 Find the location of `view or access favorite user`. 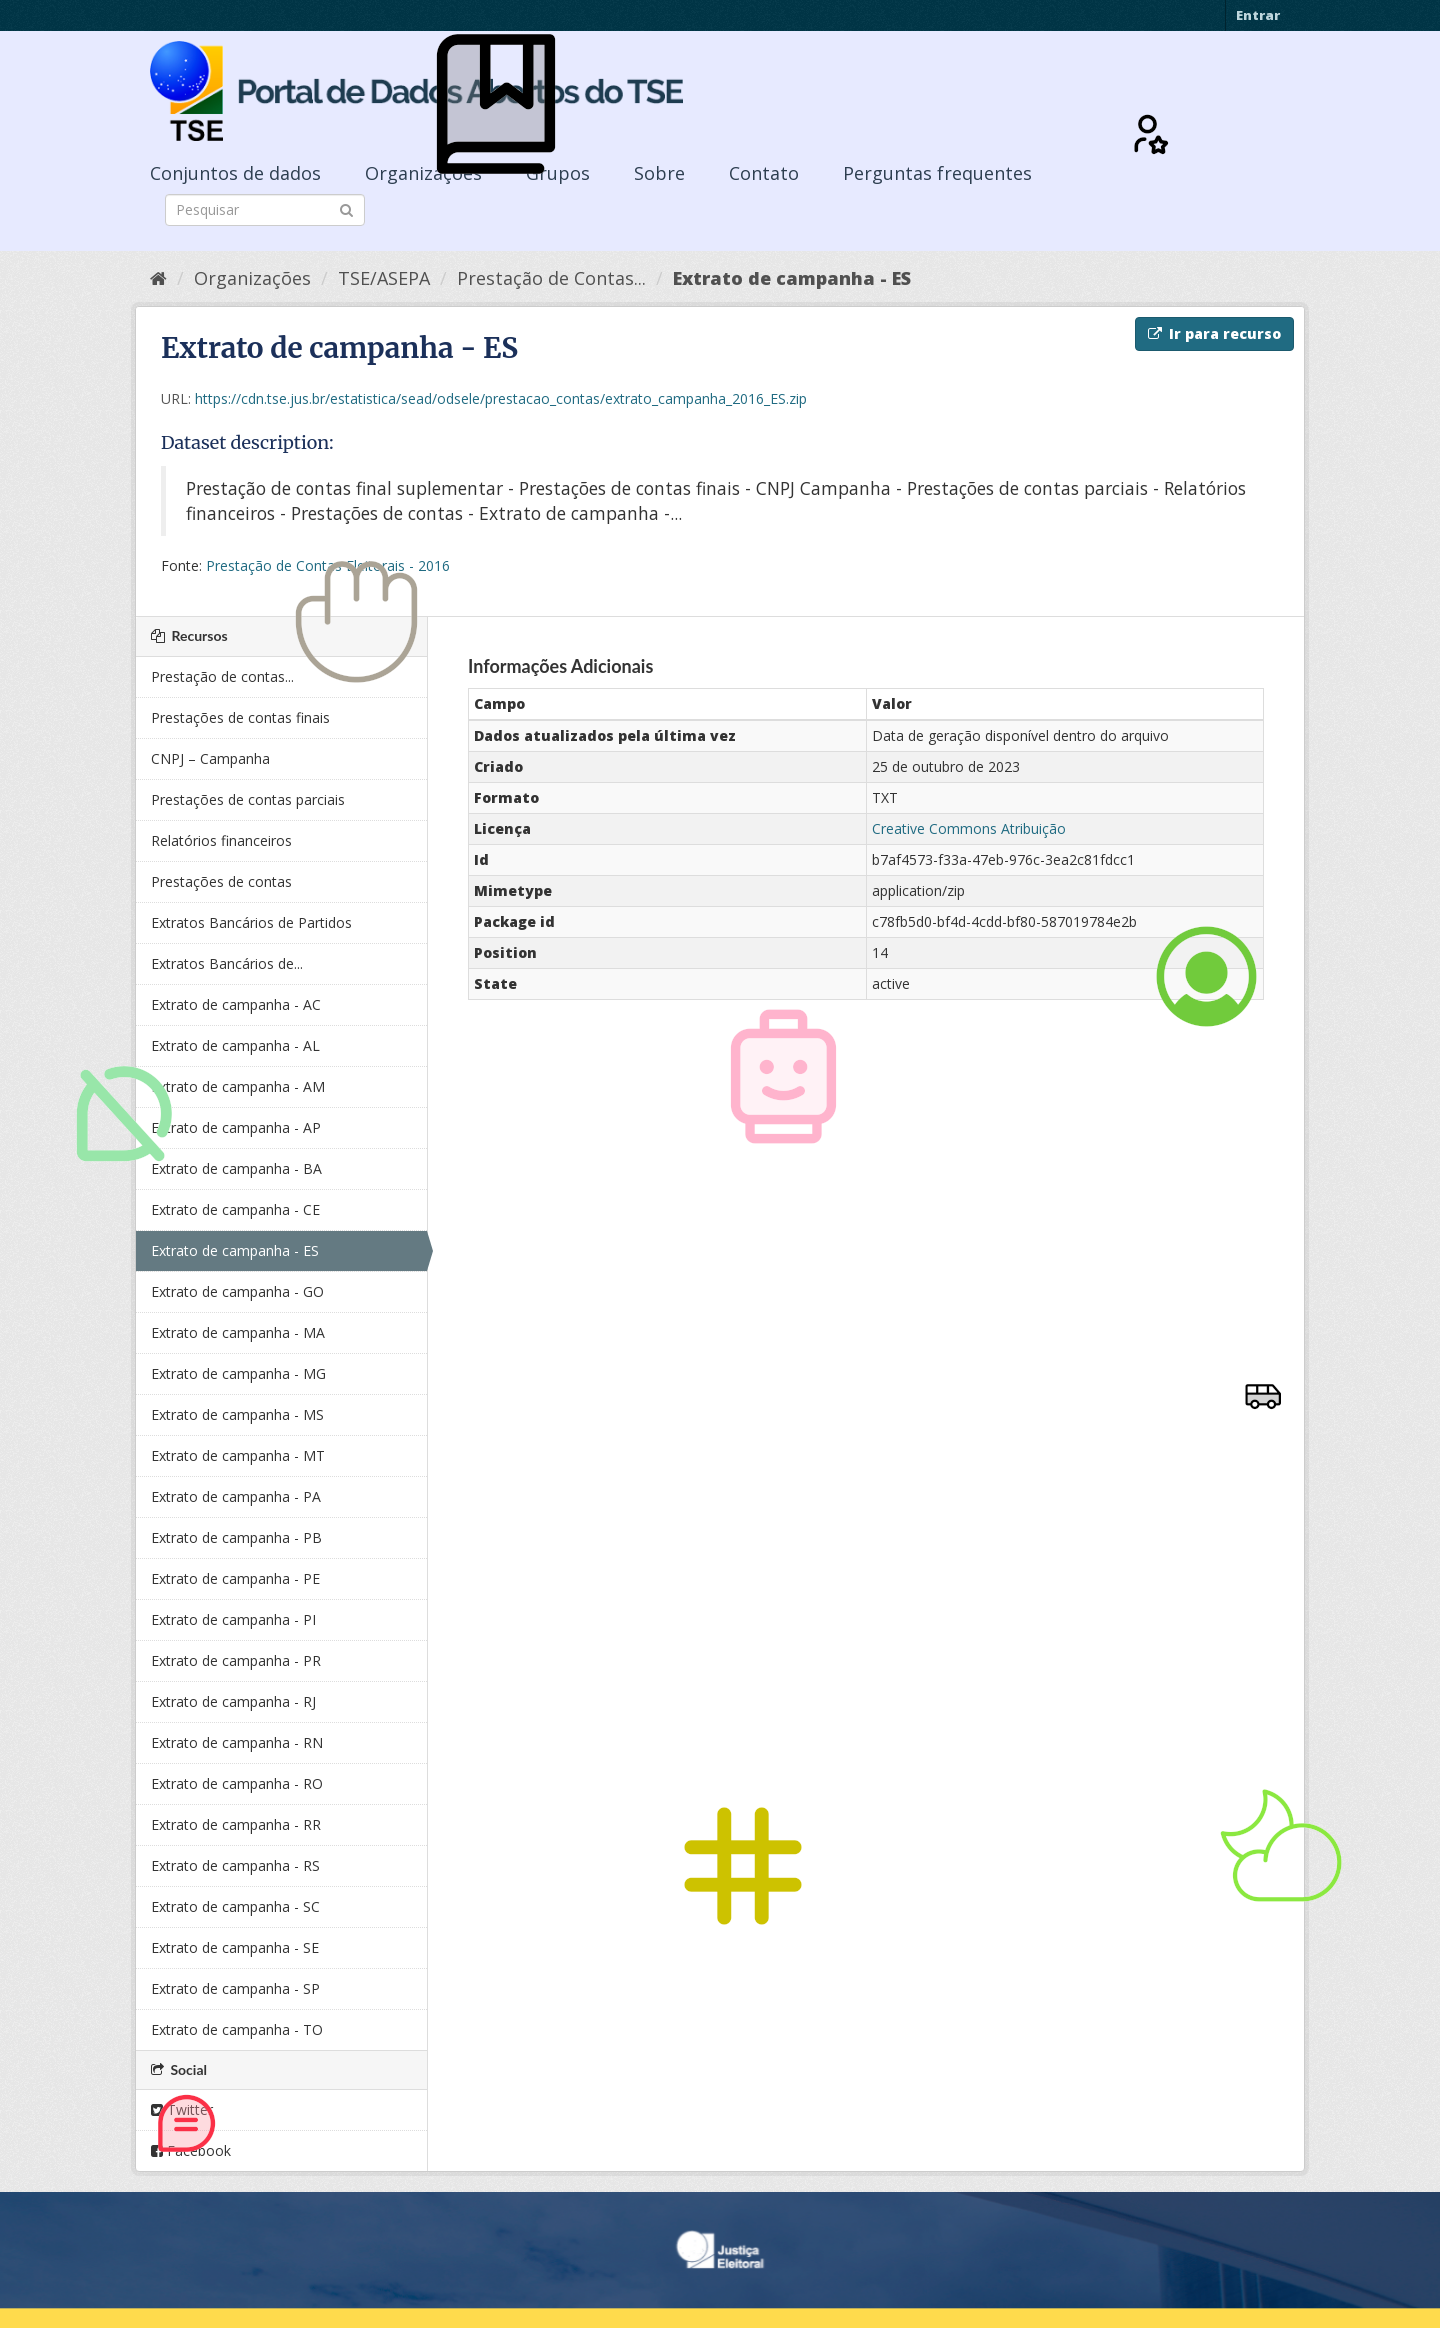

view or access favorite user is located at coordinates (1147, 133).